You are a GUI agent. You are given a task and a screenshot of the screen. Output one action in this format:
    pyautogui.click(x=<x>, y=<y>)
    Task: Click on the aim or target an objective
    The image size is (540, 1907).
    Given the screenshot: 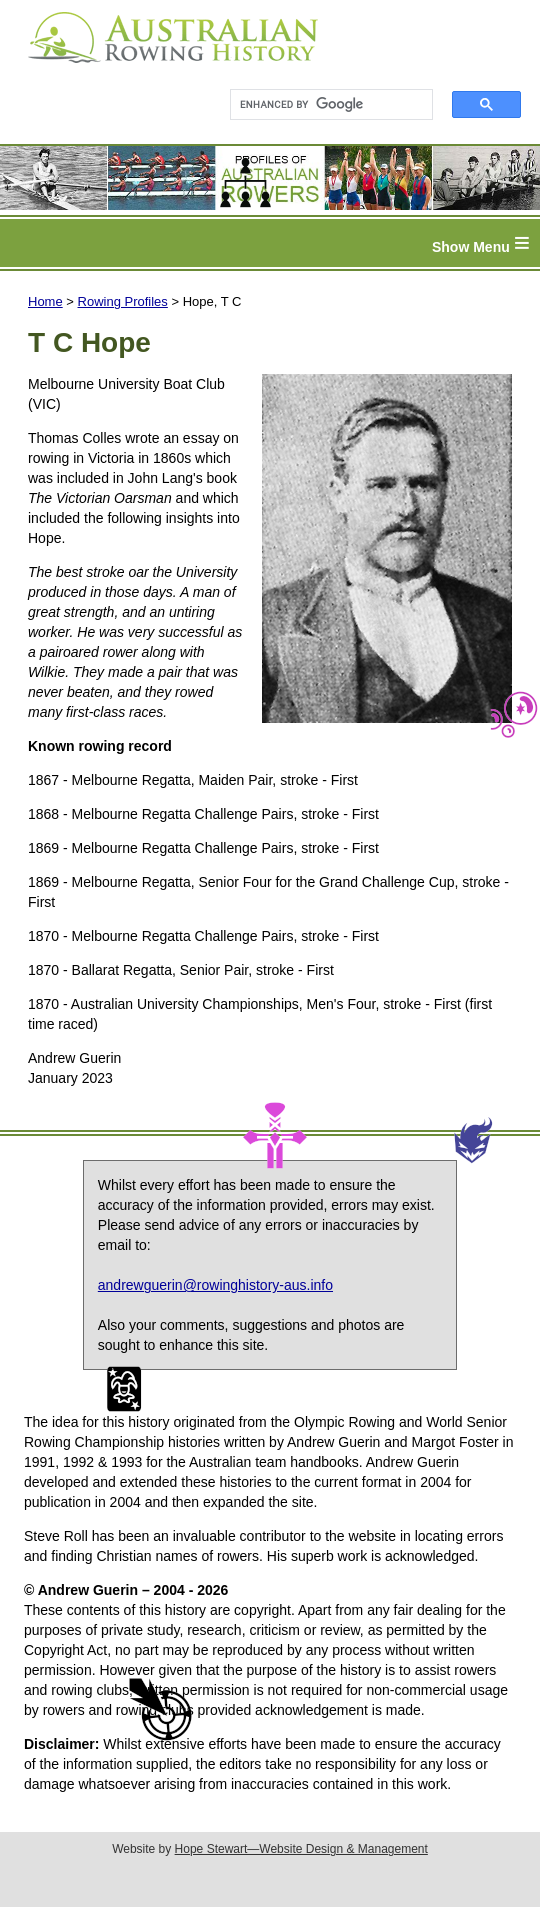 What is the action you would take?
    pyautogui.click(x=160, y=1709)
    